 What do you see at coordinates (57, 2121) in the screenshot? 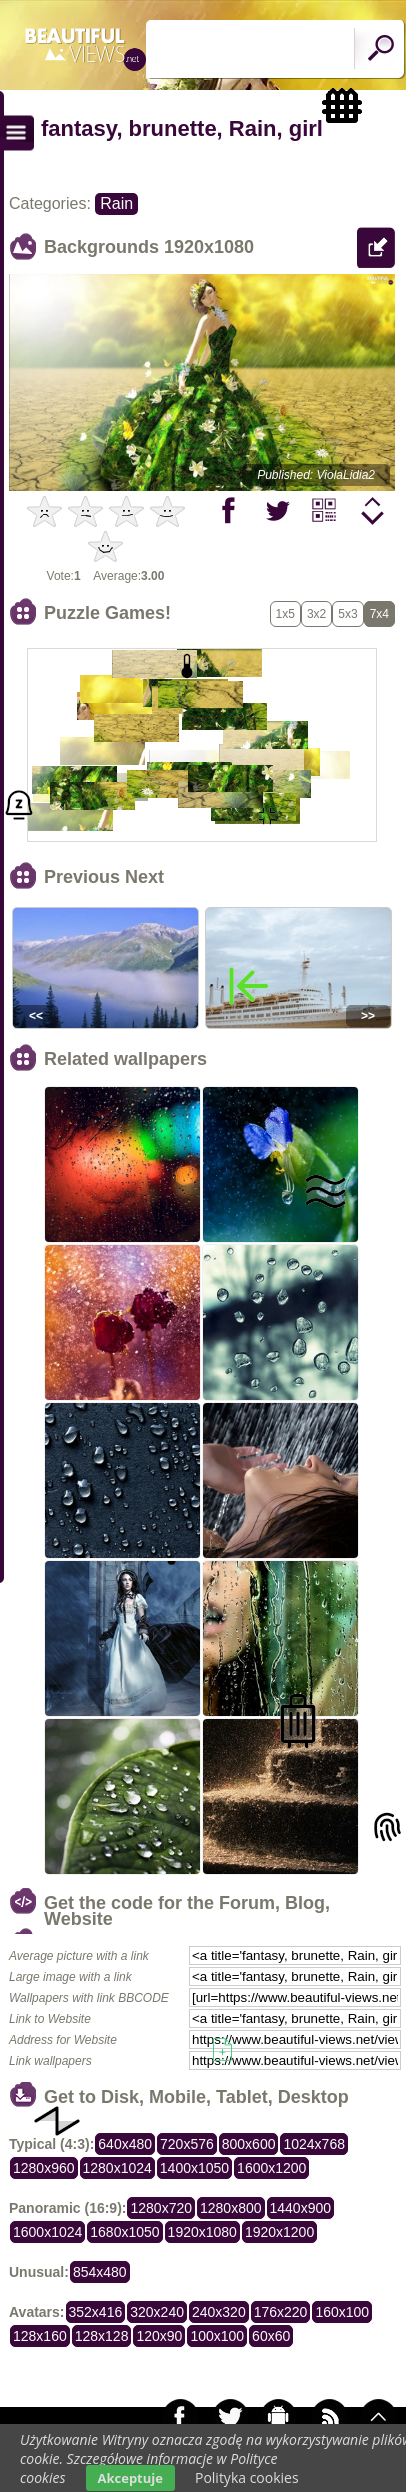
I see `adjust sawtooth waveform settings` at bounding box center [57, 2121].